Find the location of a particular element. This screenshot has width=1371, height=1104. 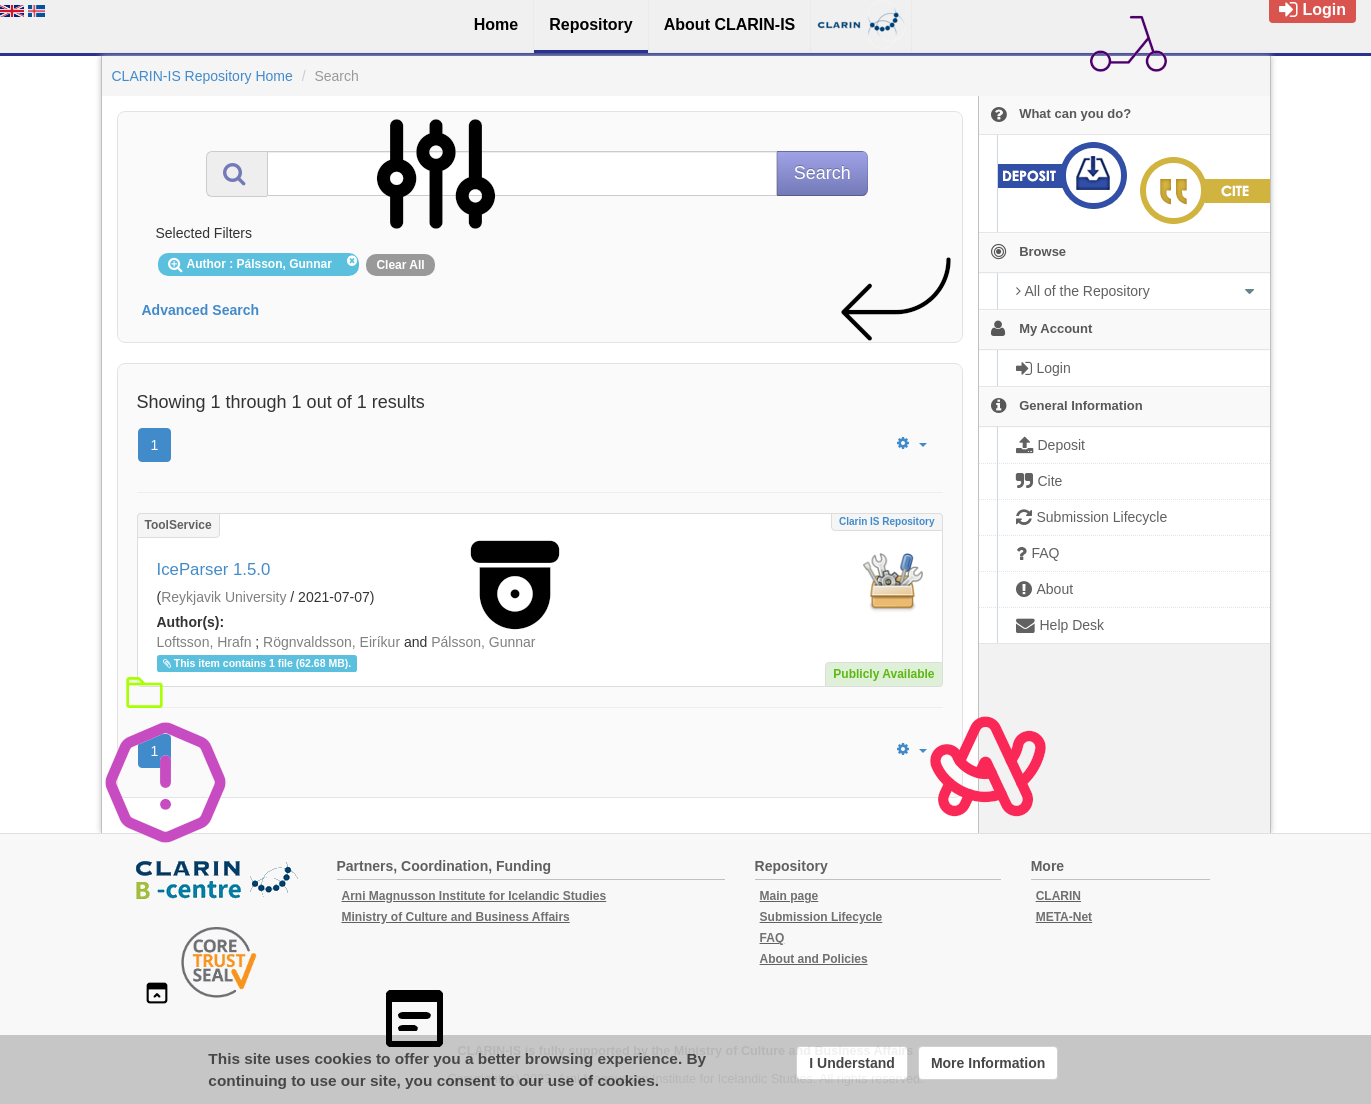

open the Arc browser is located at coordinates (988, 769).